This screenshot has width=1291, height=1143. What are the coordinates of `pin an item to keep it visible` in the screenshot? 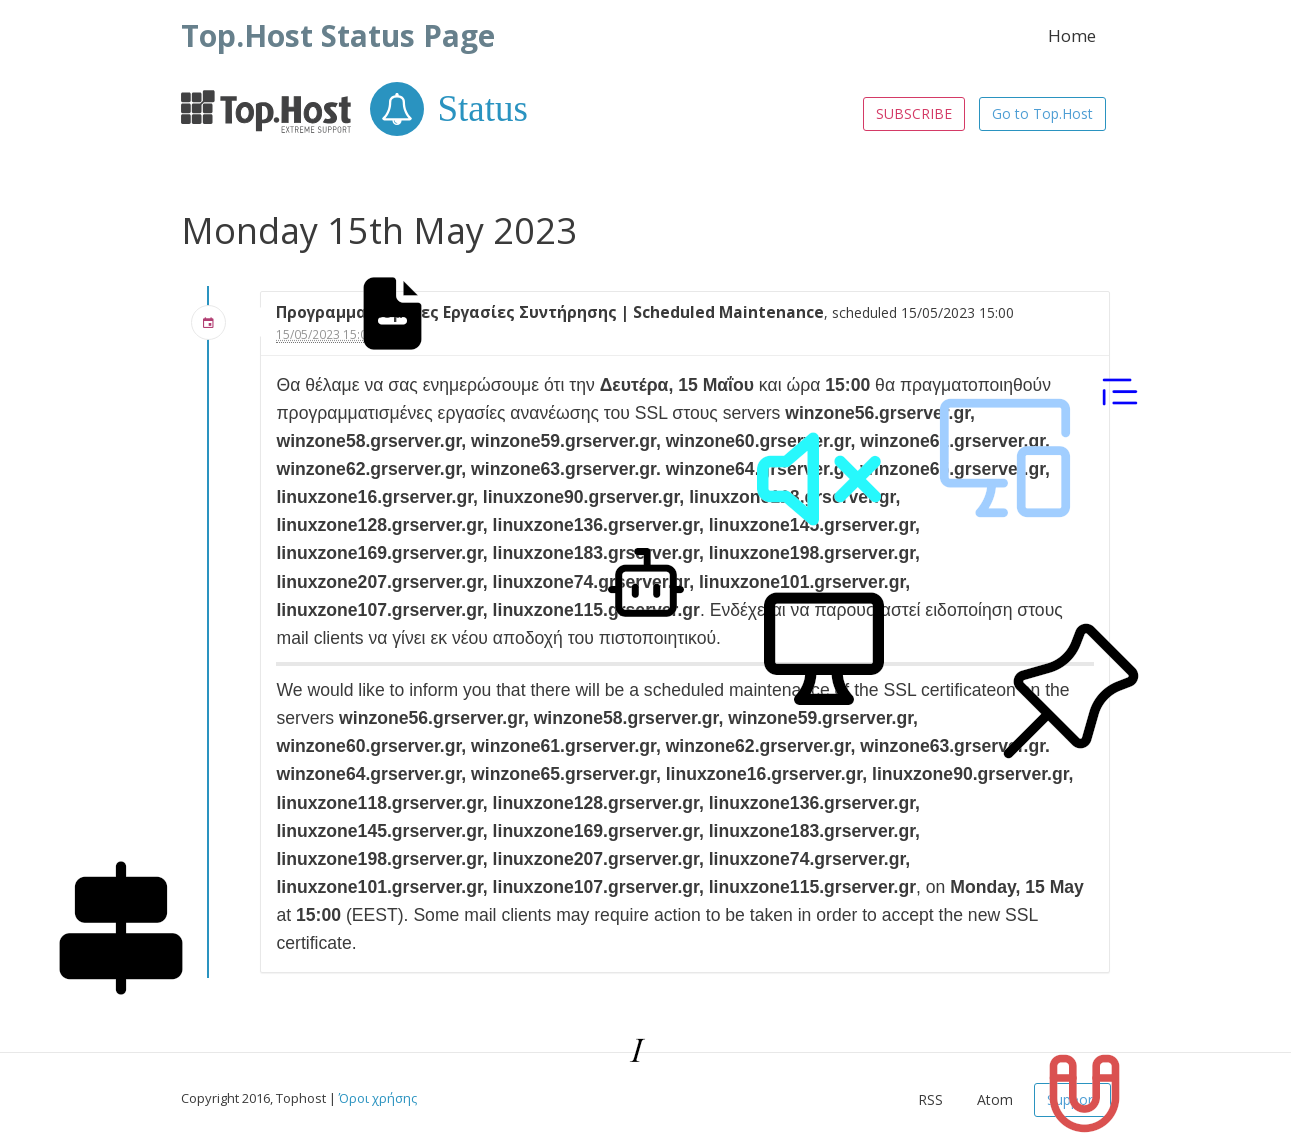 It's located at (1067, 694).